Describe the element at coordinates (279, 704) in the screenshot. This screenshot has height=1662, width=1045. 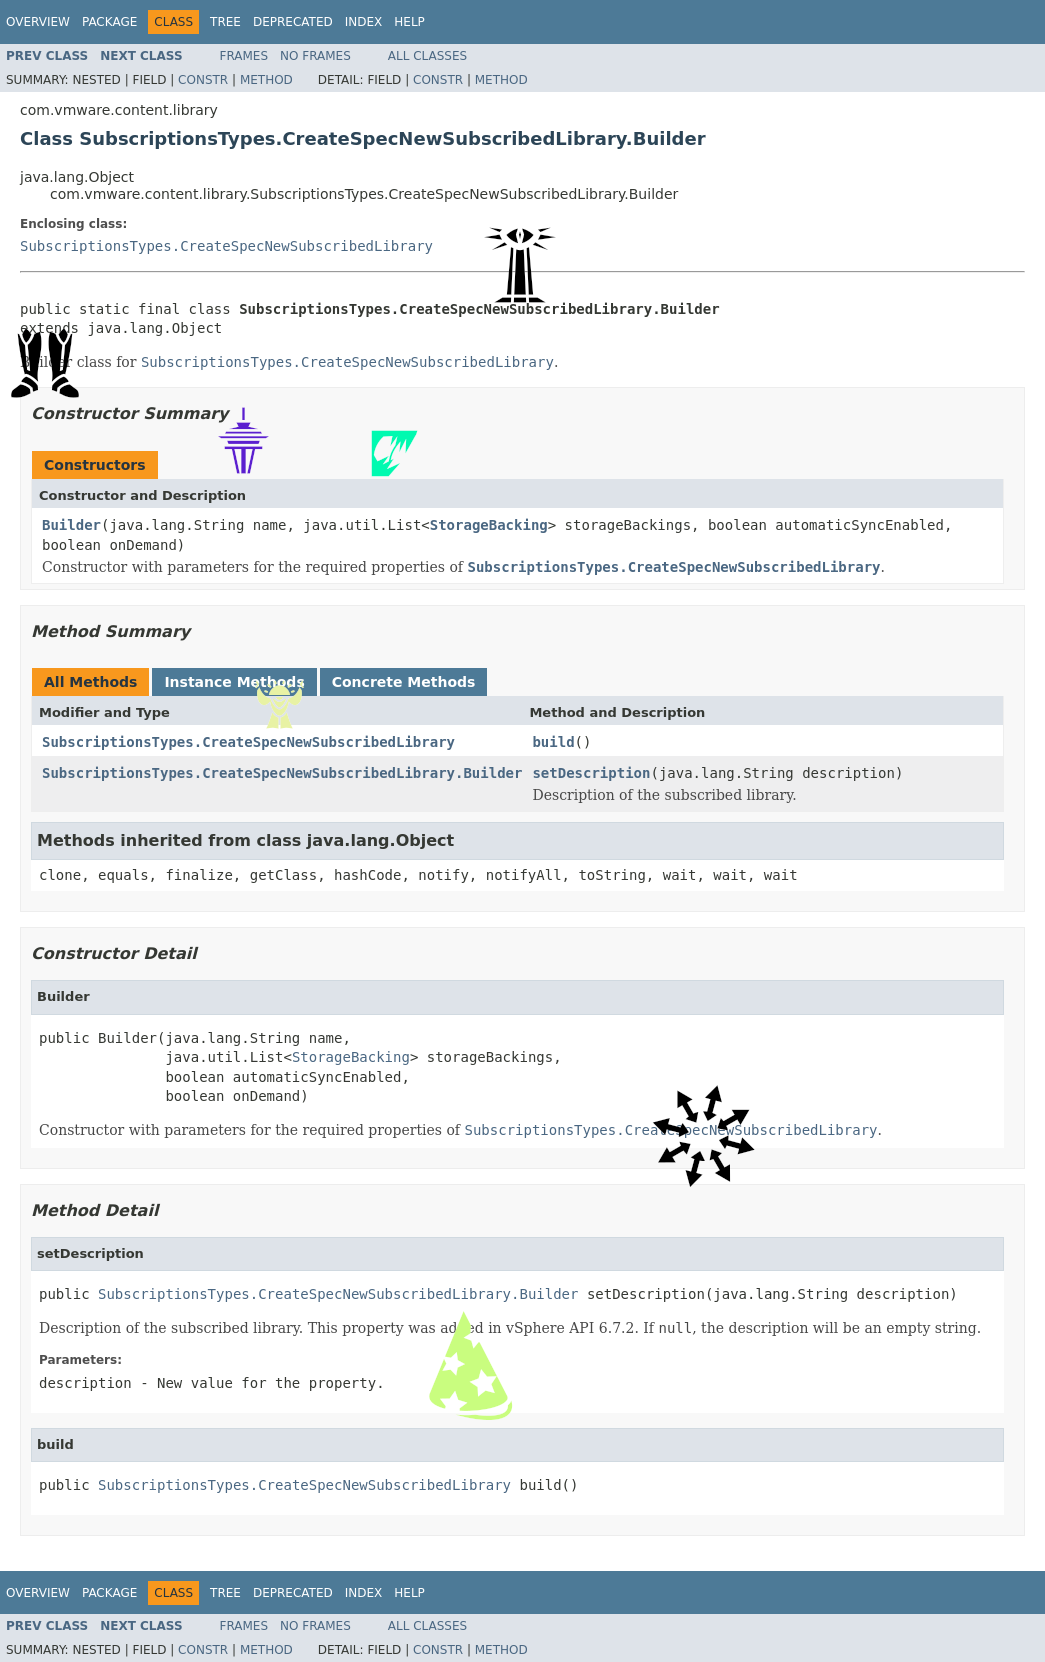
I see `select sun priest character class` at that location.